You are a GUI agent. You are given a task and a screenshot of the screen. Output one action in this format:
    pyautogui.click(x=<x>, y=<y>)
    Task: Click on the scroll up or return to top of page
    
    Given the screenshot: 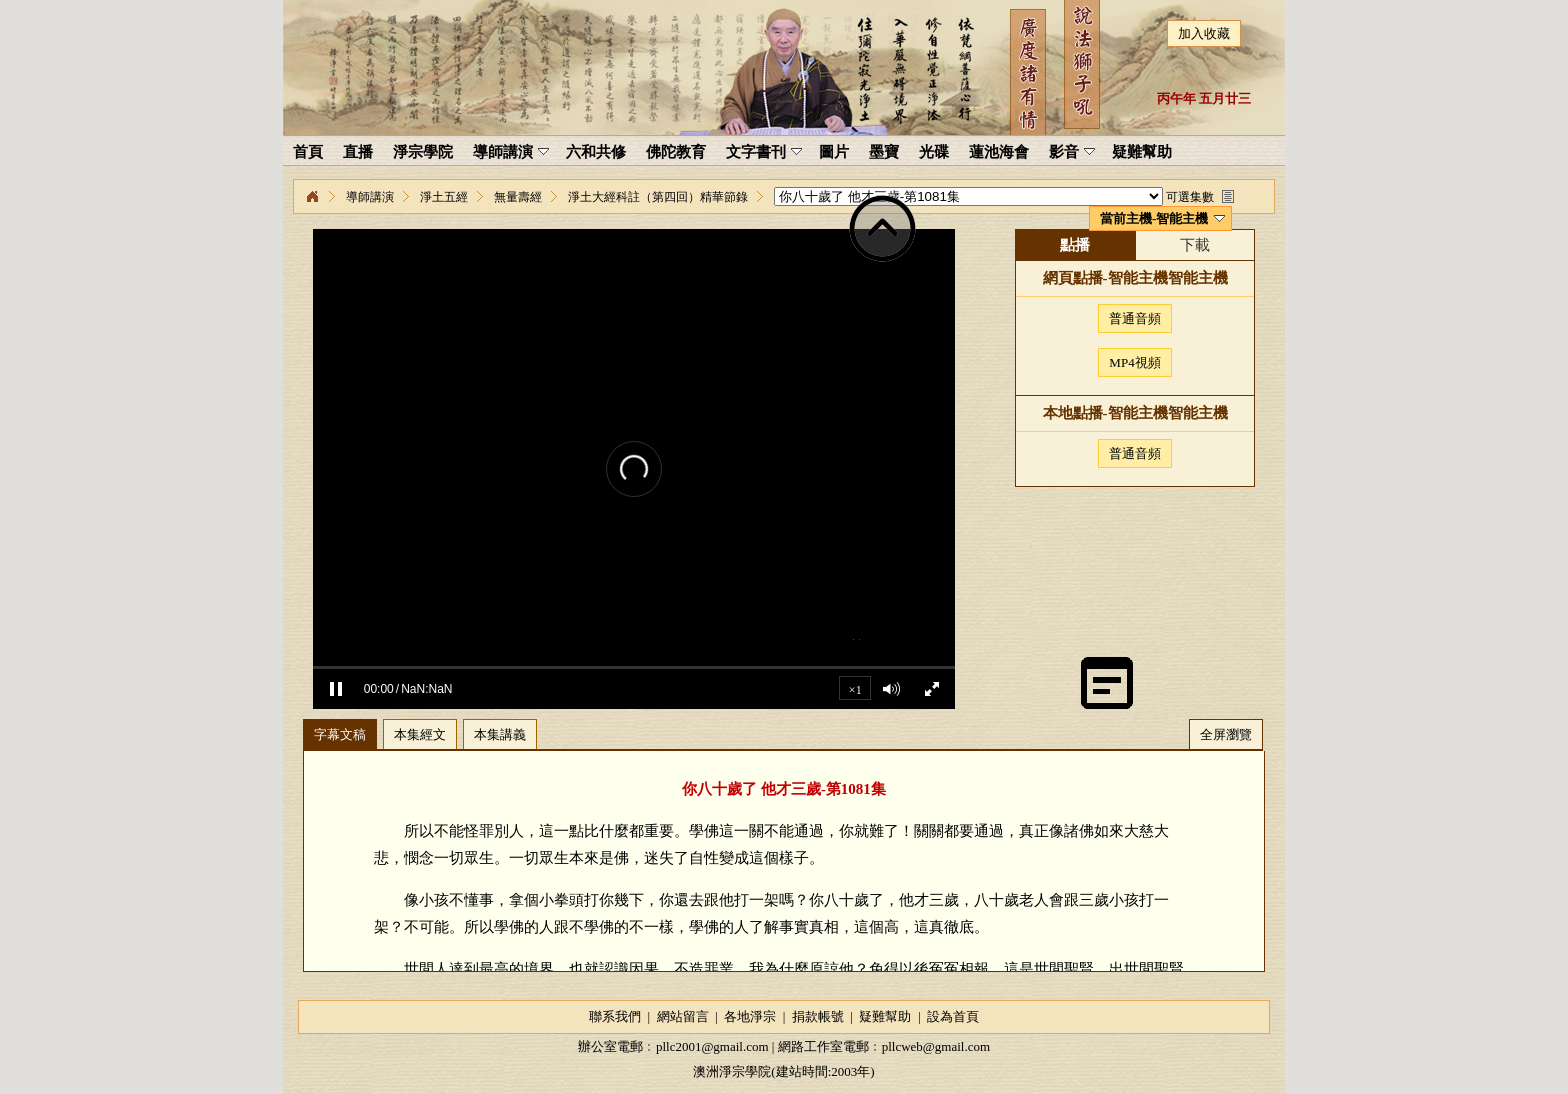 What is the action you would take?
    pyautogui.click(x=882, y=228)
    